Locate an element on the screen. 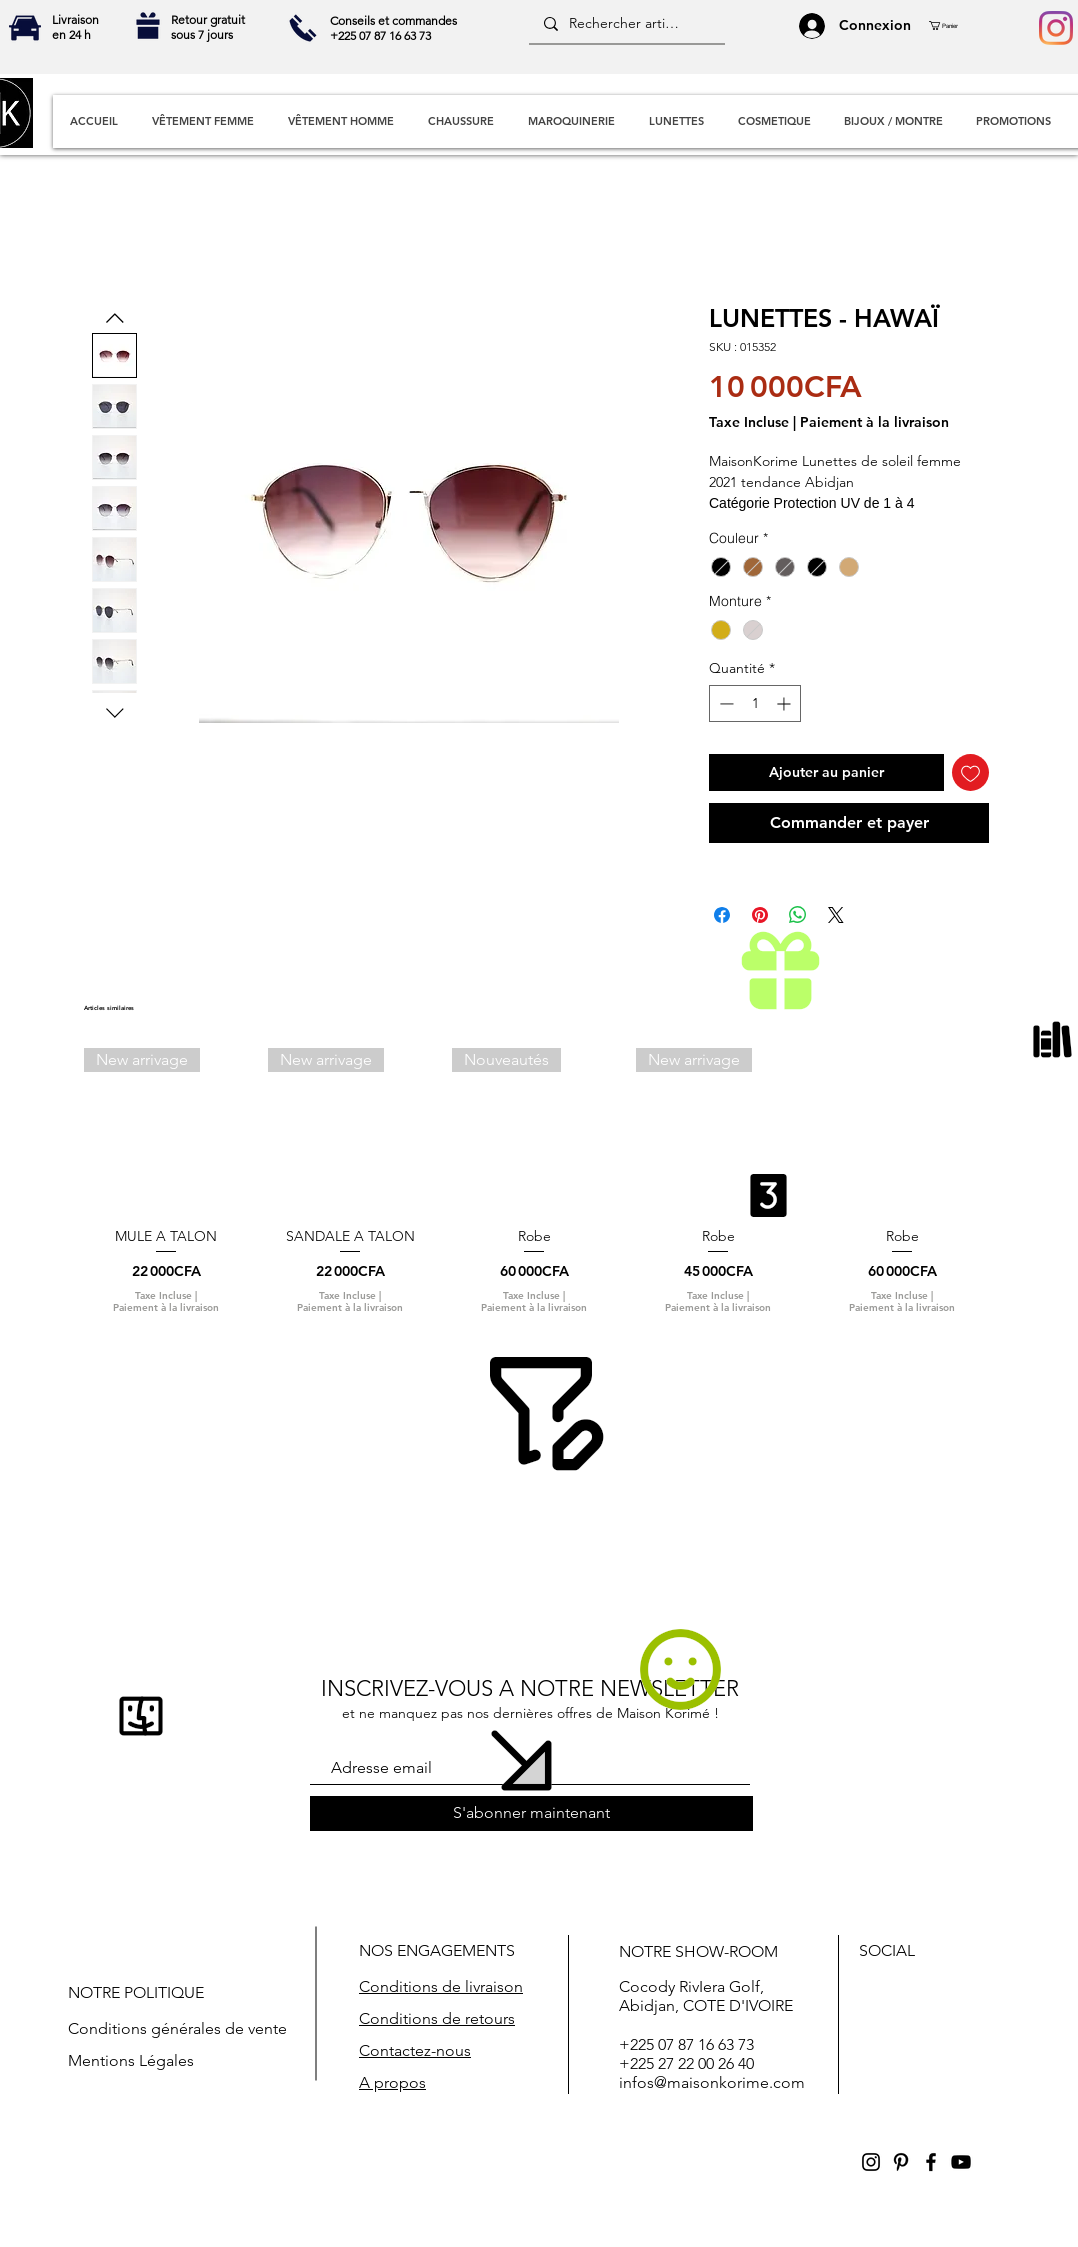 This screenshot has height=2247, width=1078. open finder app on mac is located at coordinates (141, 1716).